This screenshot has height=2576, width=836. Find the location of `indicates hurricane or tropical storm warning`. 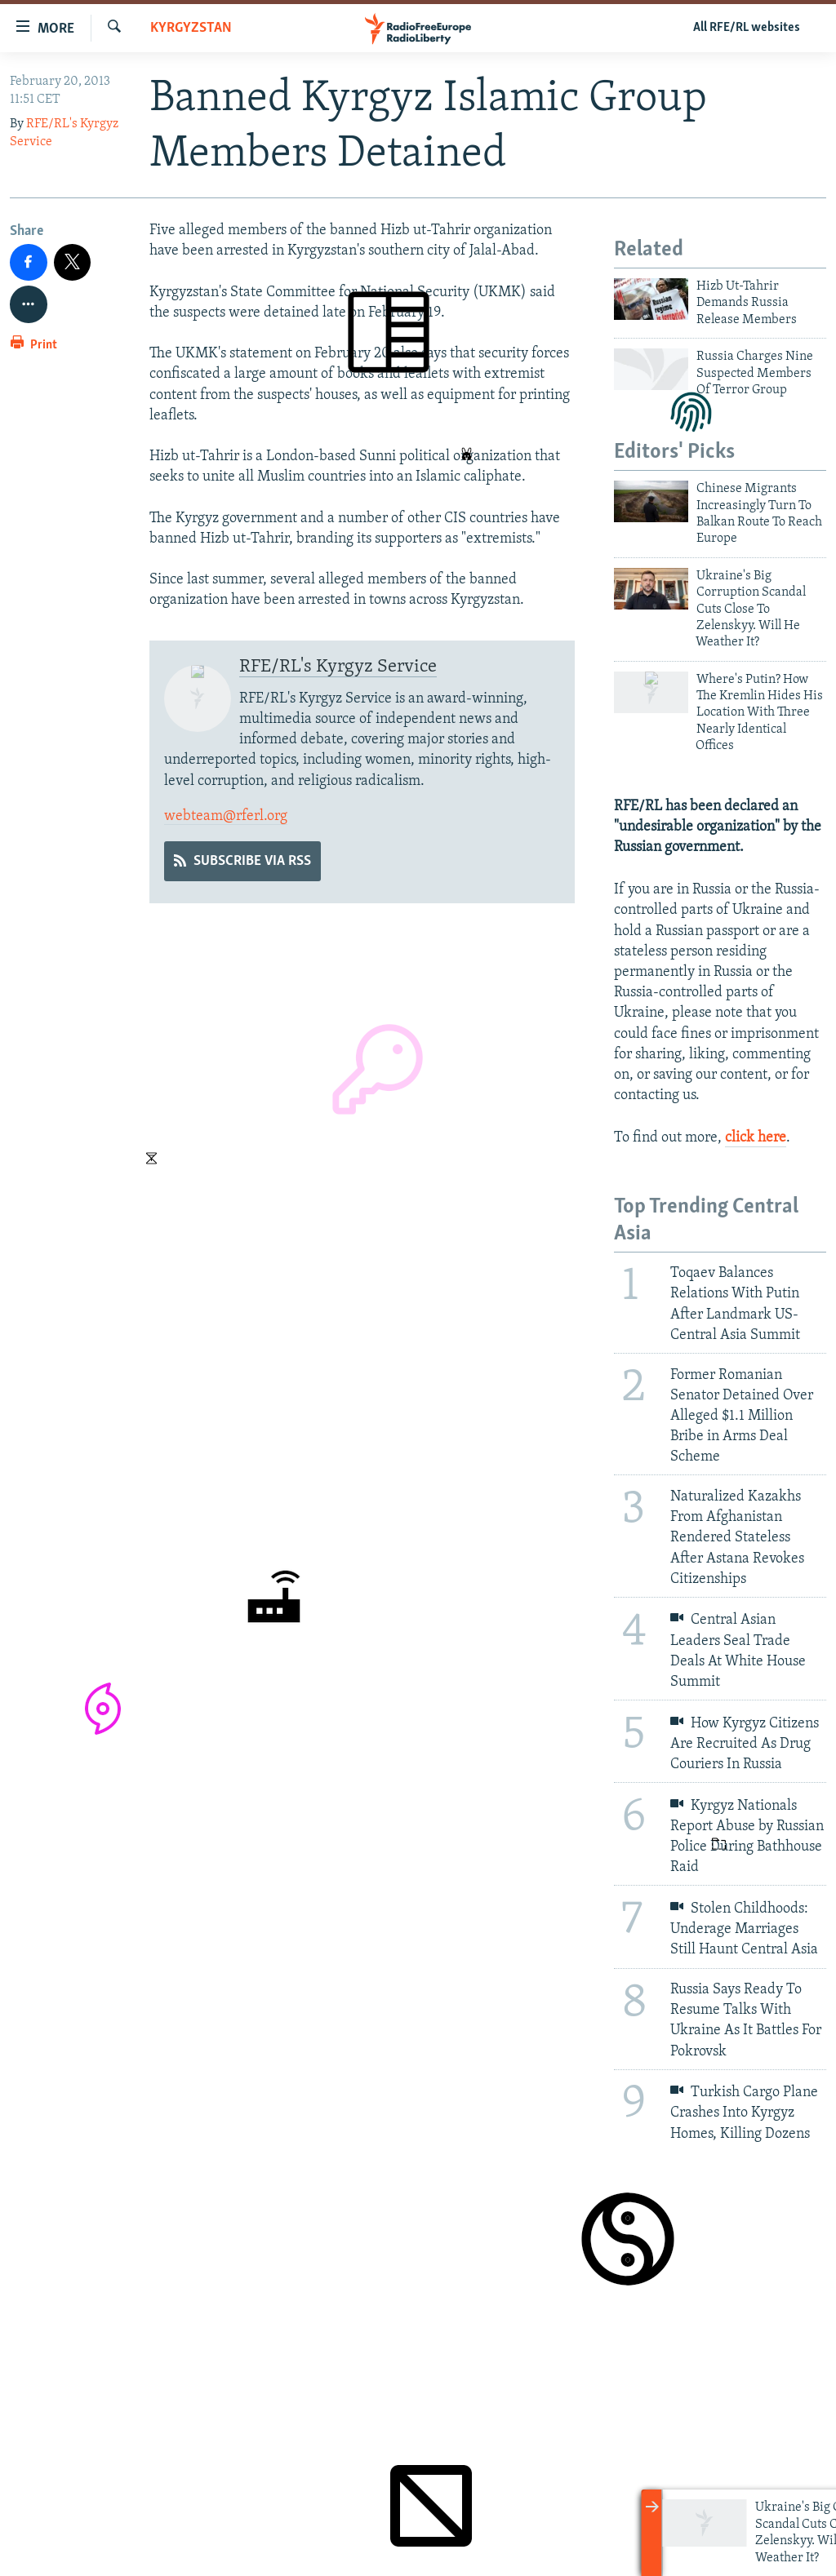

indicates hurricane or tropical storm warning is located at coordinates (103, 1709).